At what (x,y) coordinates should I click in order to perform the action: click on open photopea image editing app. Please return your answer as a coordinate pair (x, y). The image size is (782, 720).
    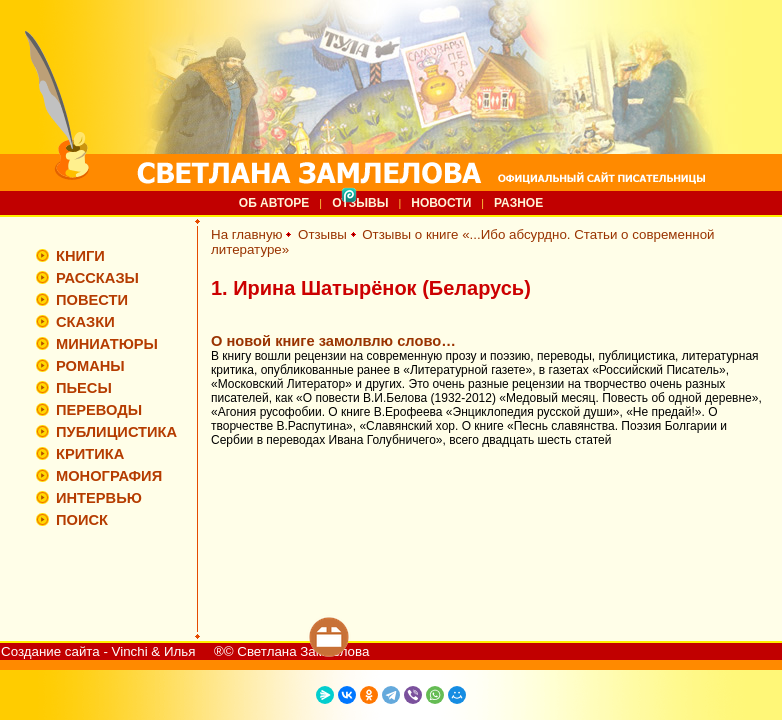
    Looking at the image, I should click on (349, 195).